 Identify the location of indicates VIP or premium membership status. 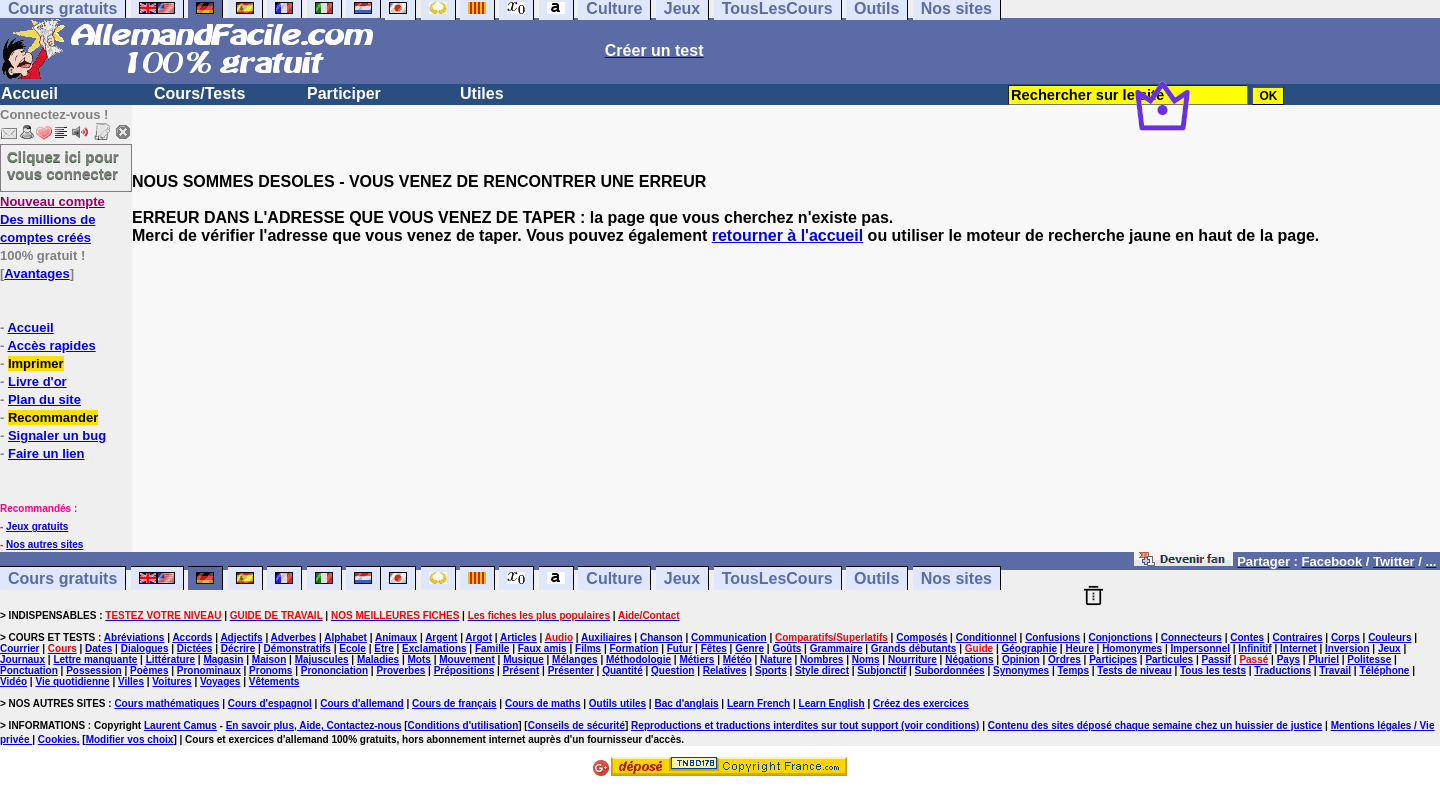
(1162, 107).